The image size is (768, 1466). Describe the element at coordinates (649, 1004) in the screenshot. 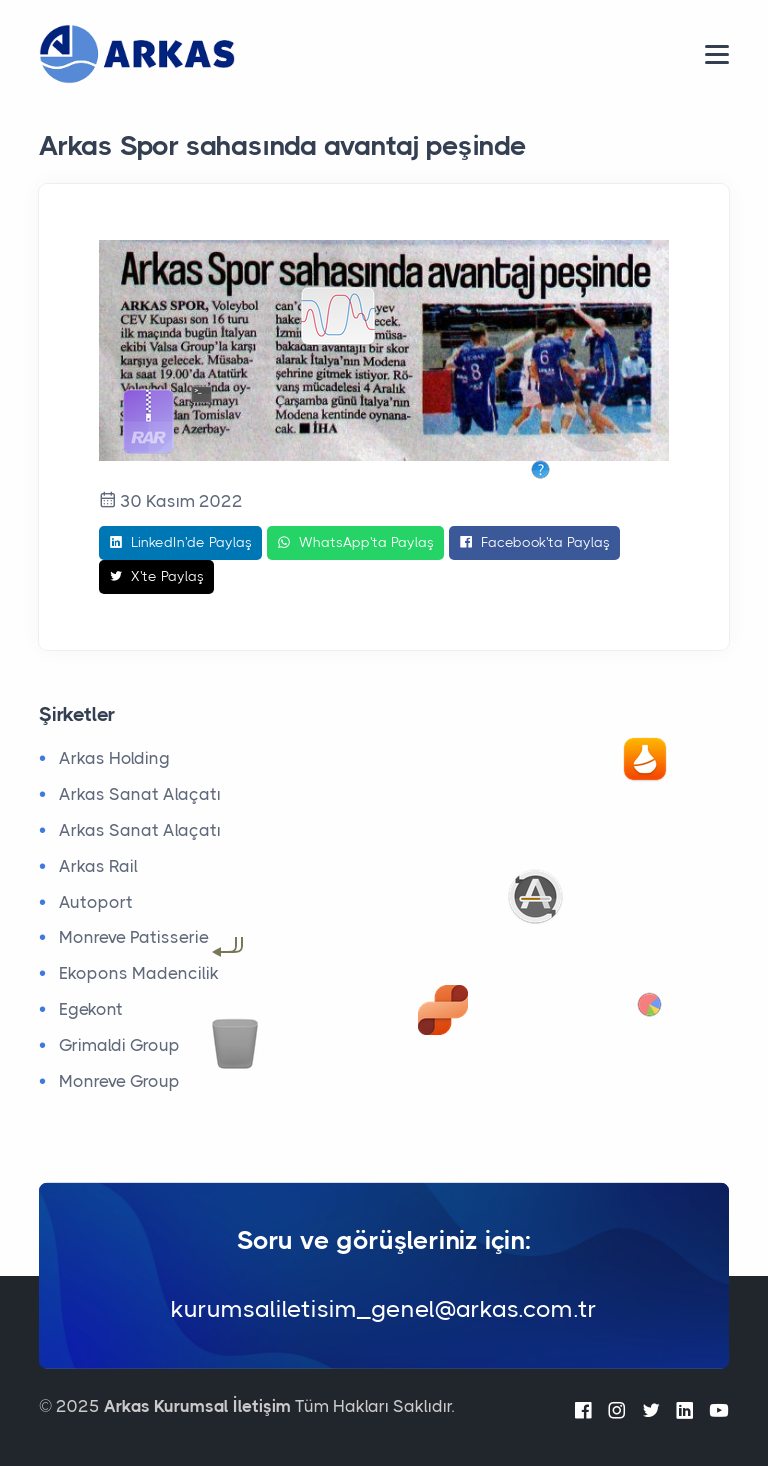

I see `open disk usage analyzer` at that location.